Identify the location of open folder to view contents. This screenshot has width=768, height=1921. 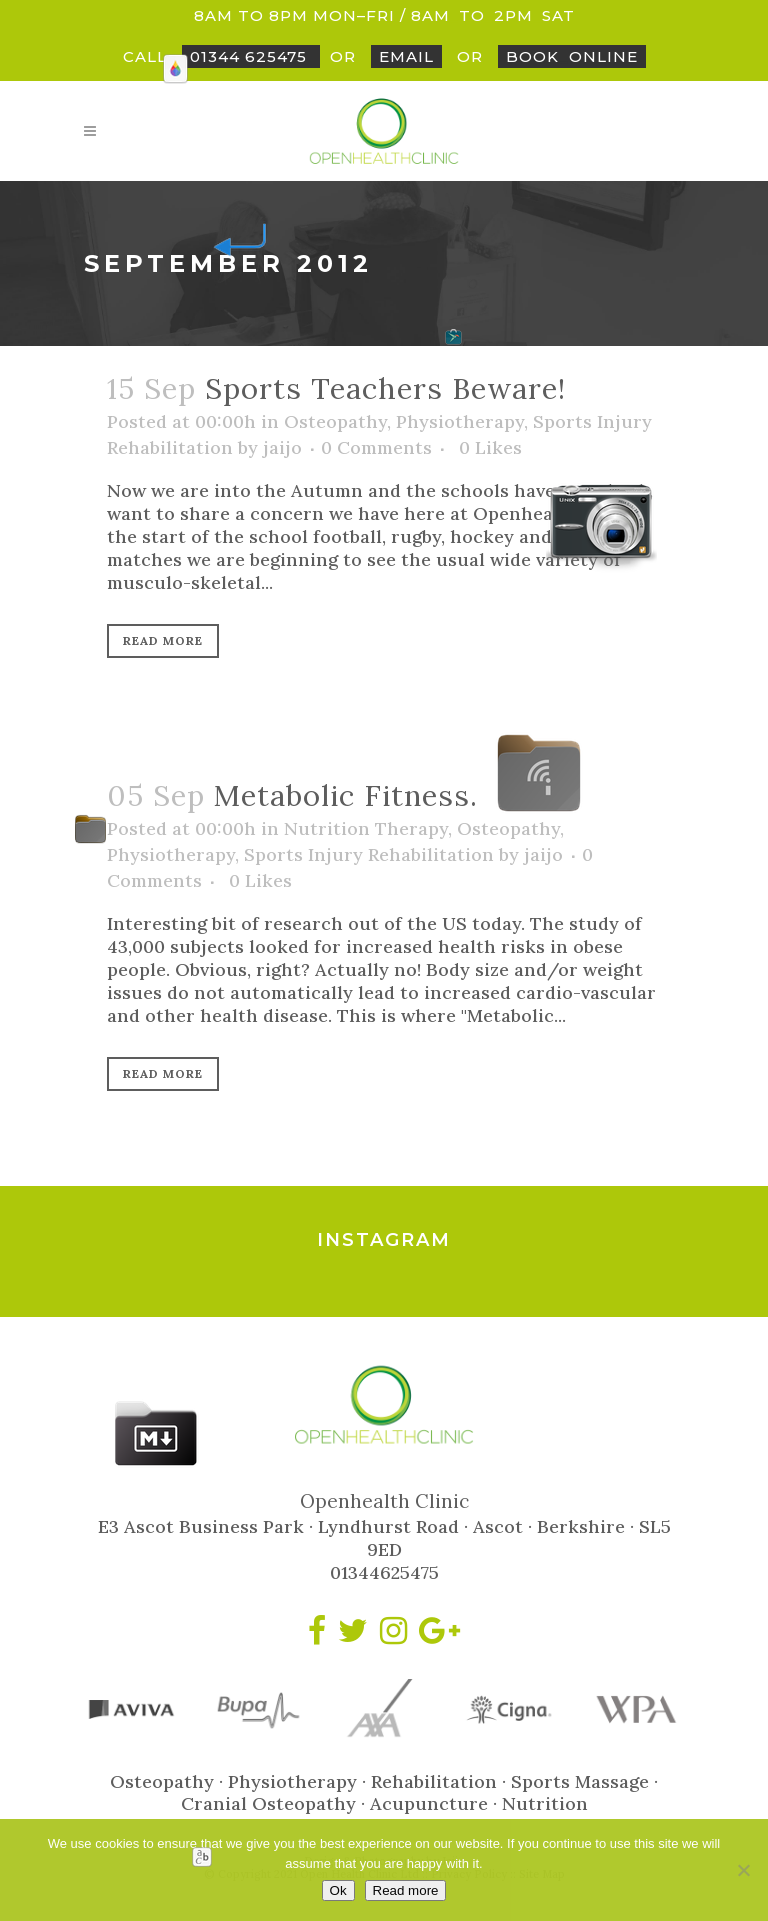
(90, 828).